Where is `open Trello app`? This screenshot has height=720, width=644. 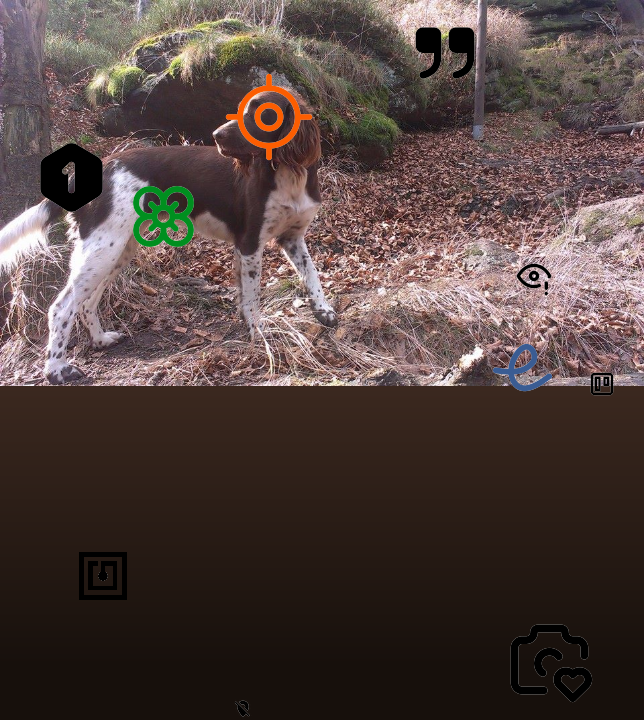 open Trello app is located at coordinates (602, 384).